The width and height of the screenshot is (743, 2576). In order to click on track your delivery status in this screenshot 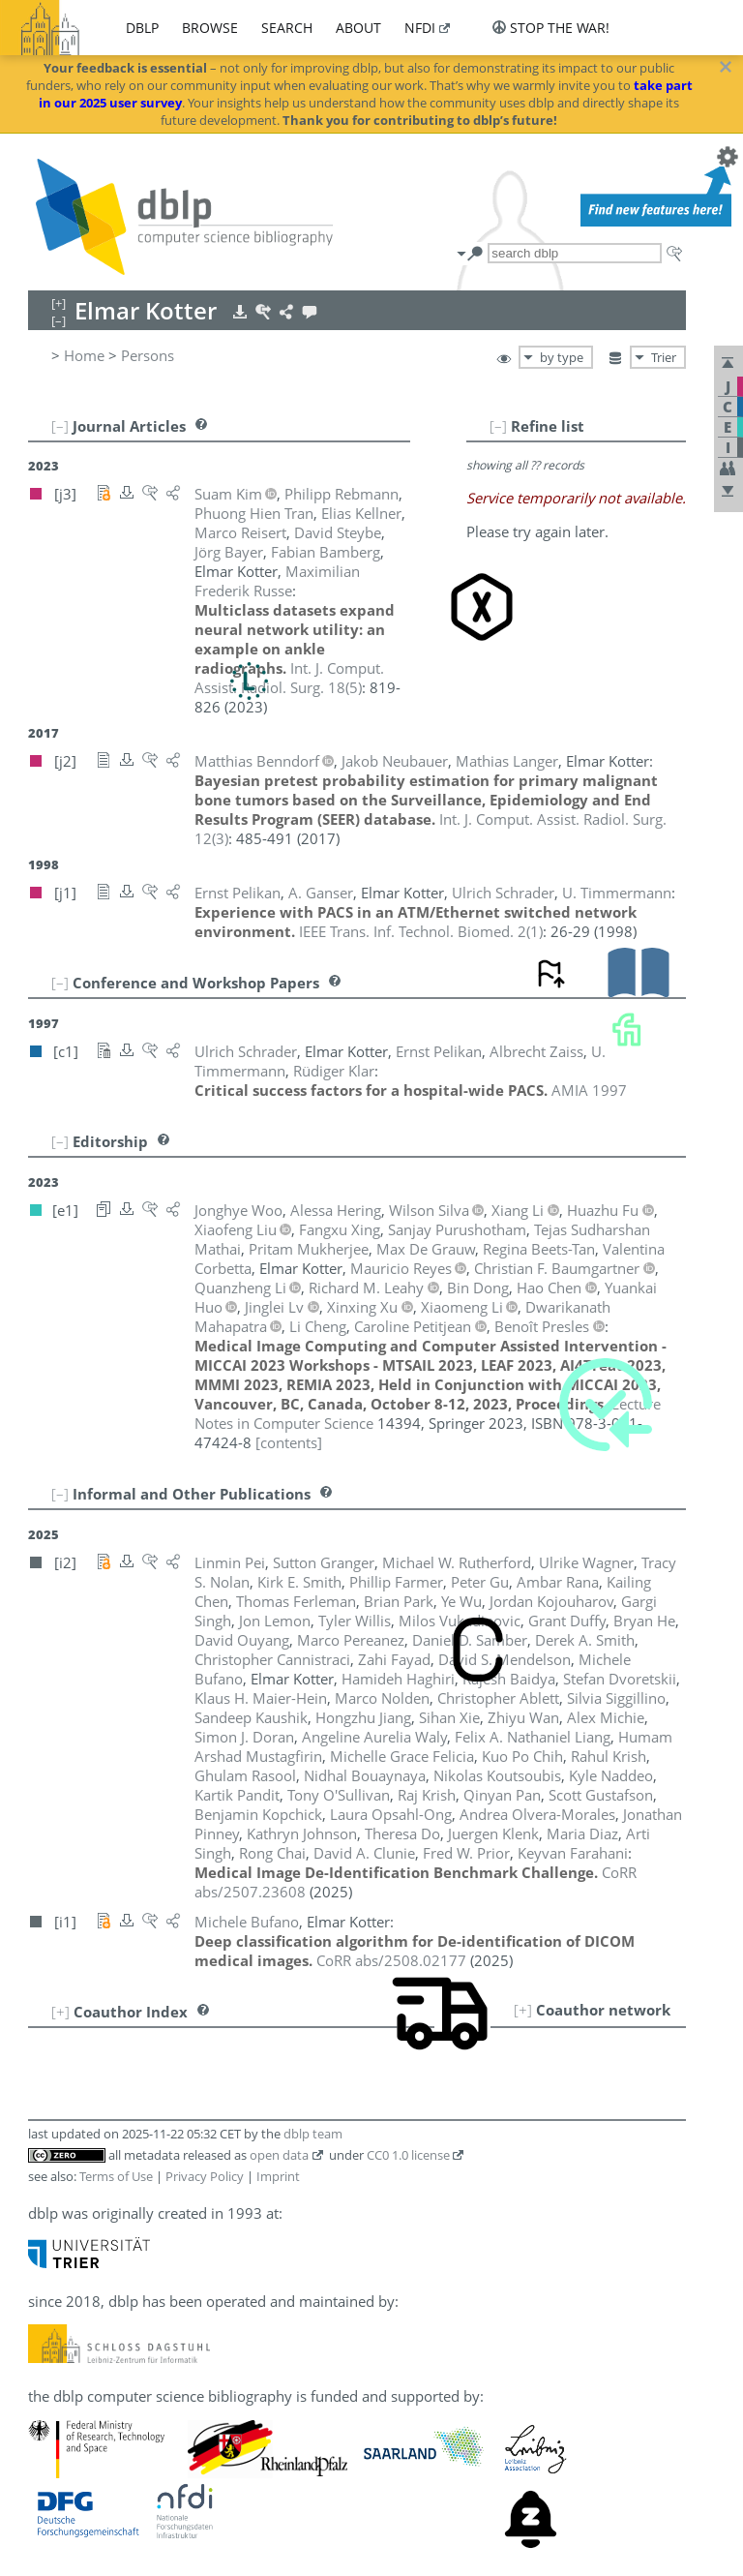, I will do `click(442, 2014)`.